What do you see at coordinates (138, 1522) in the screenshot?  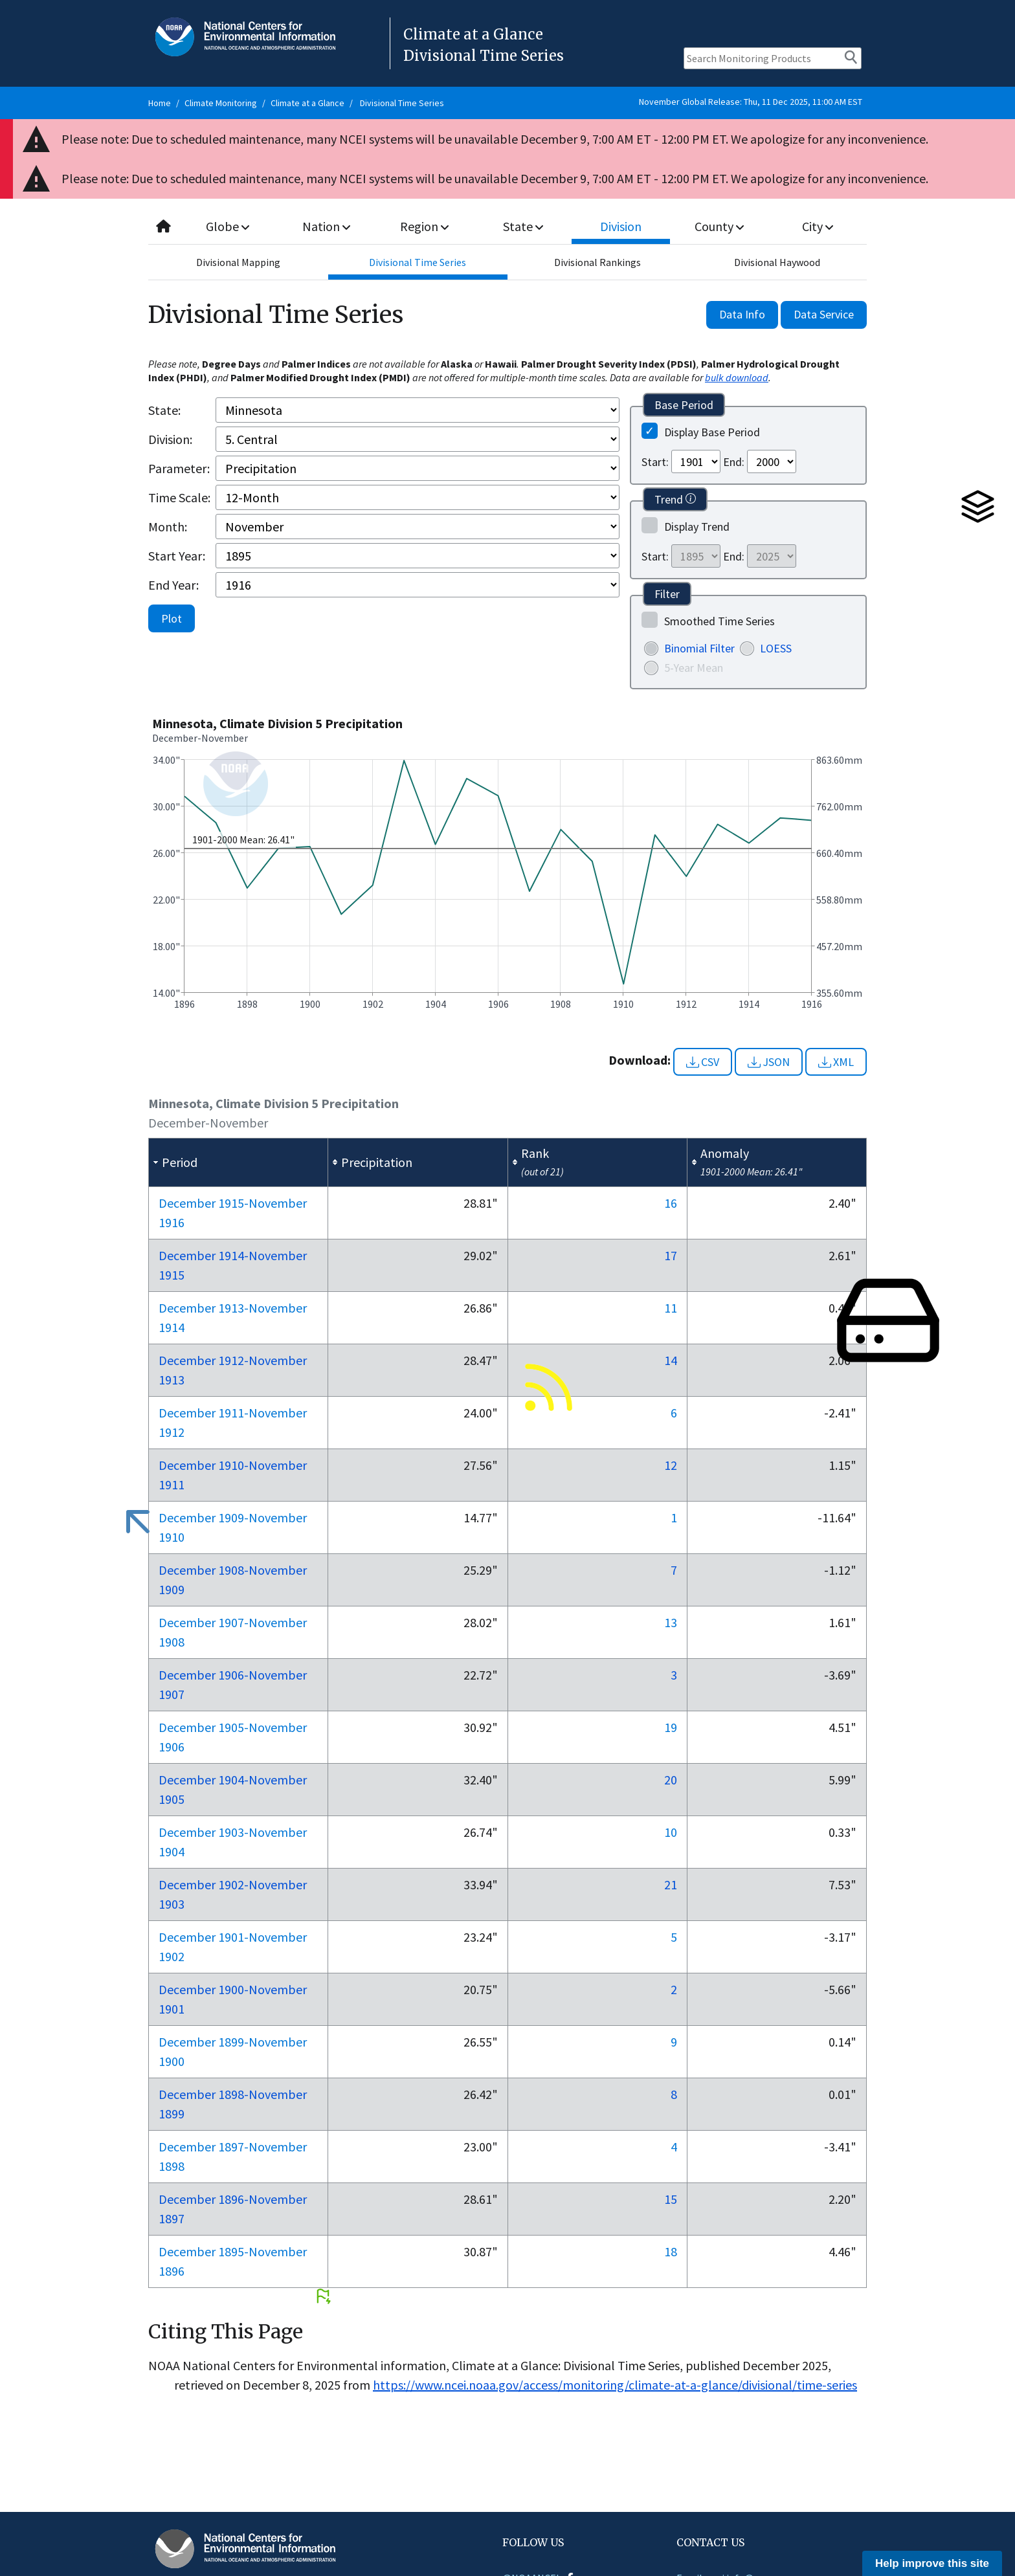 I see `navigate back to previous screen` at bounding box center [138, 1522].